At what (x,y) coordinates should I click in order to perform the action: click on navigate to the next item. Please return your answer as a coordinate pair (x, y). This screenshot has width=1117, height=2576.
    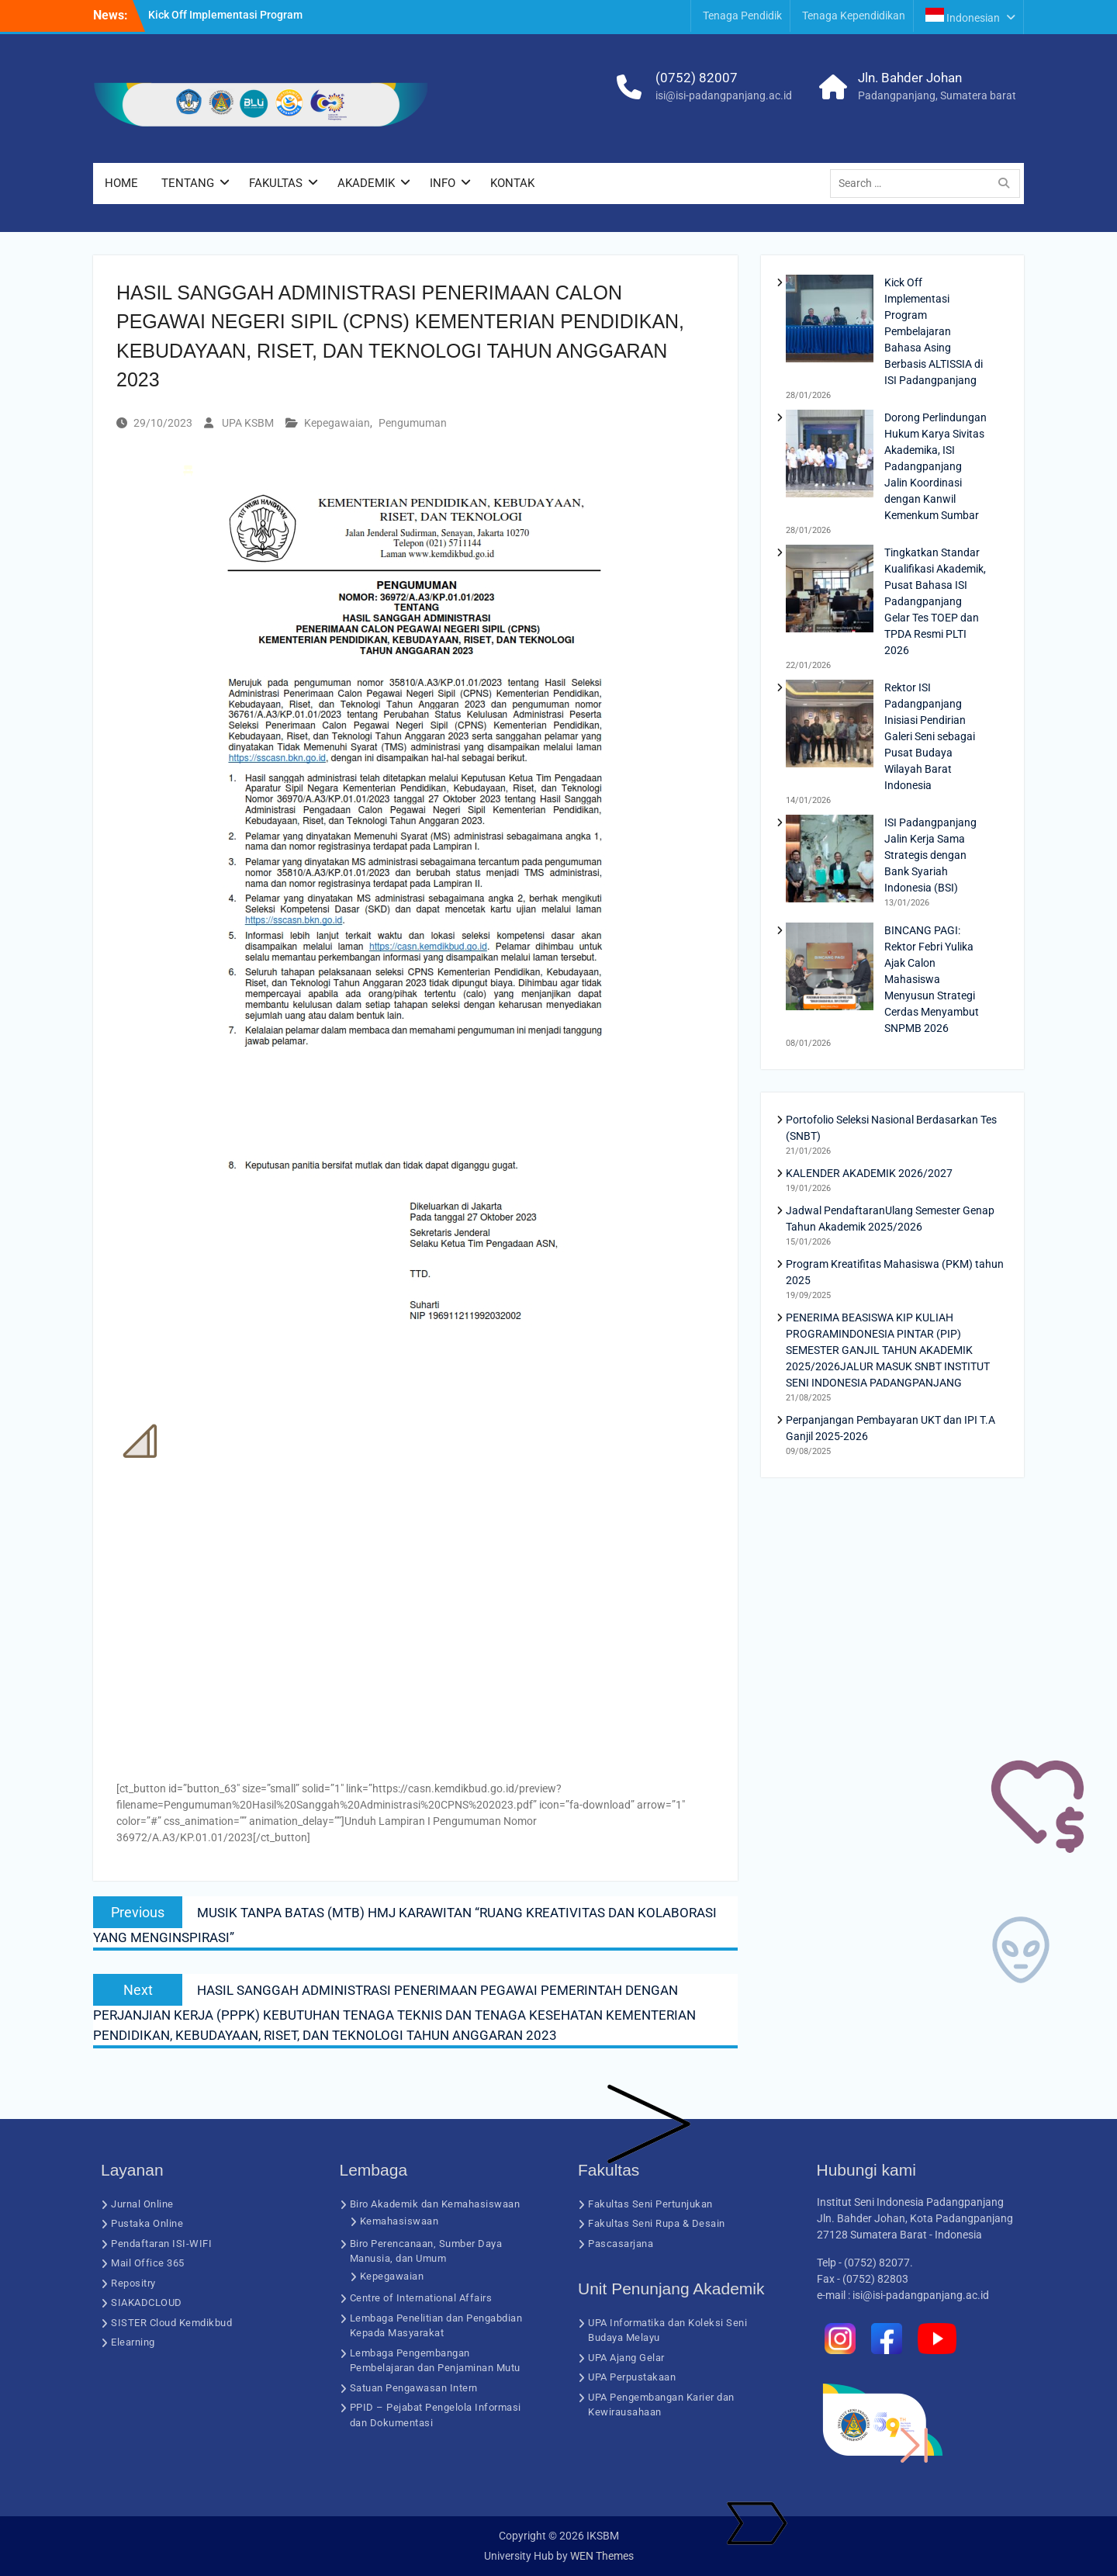
    Looking at the image, I should click on (642, 2124).